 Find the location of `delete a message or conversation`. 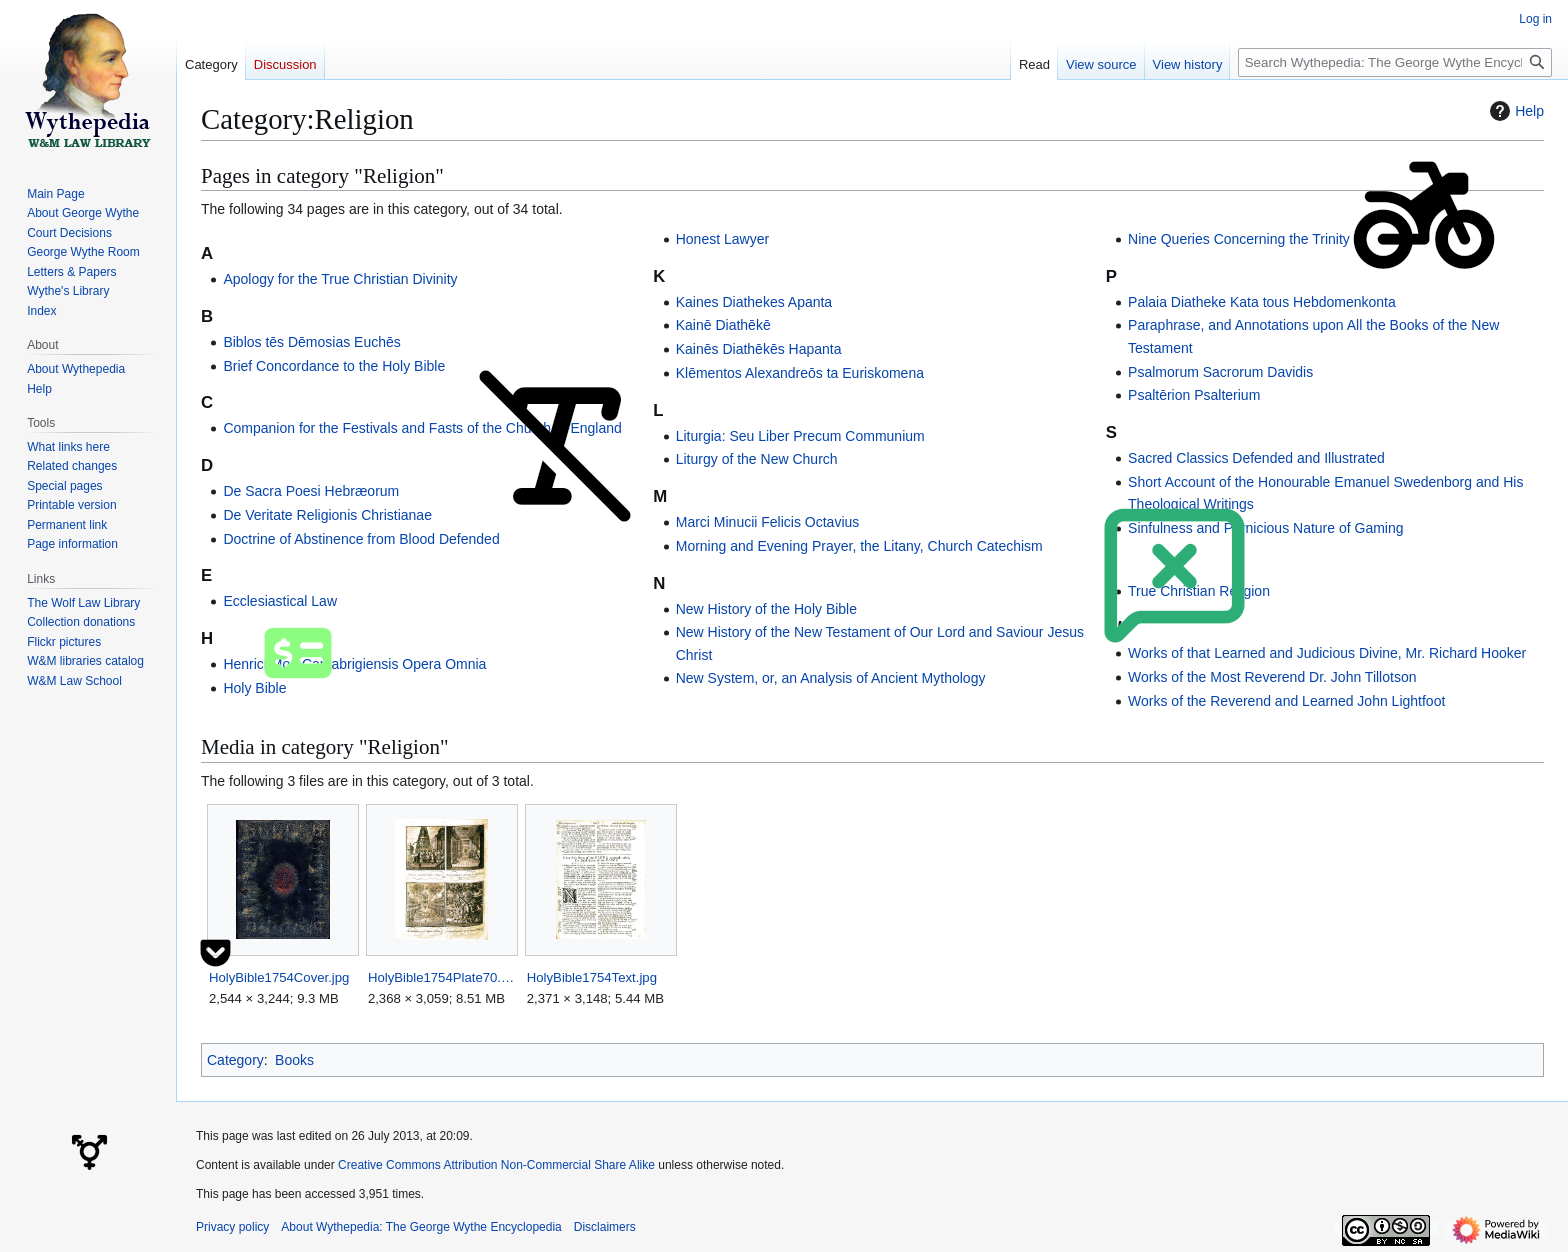

delete a message or conversation is located at coordinates (1174, 572).